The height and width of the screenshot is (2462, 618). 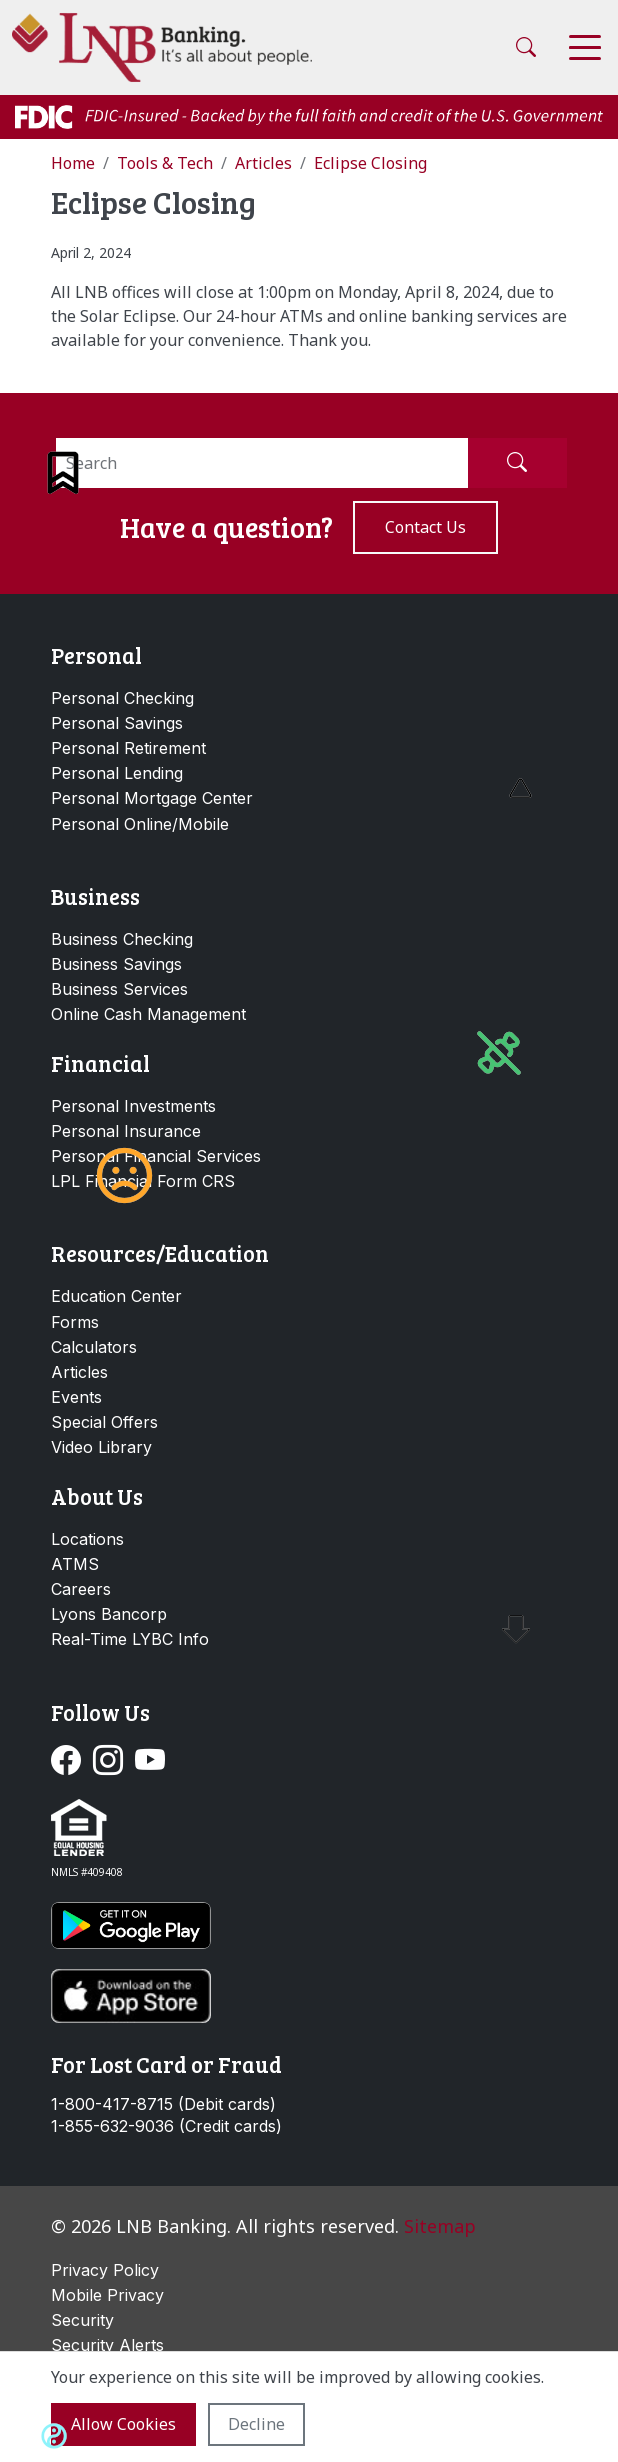 I want to click on download a file or content, so click(x=516, y=1628).